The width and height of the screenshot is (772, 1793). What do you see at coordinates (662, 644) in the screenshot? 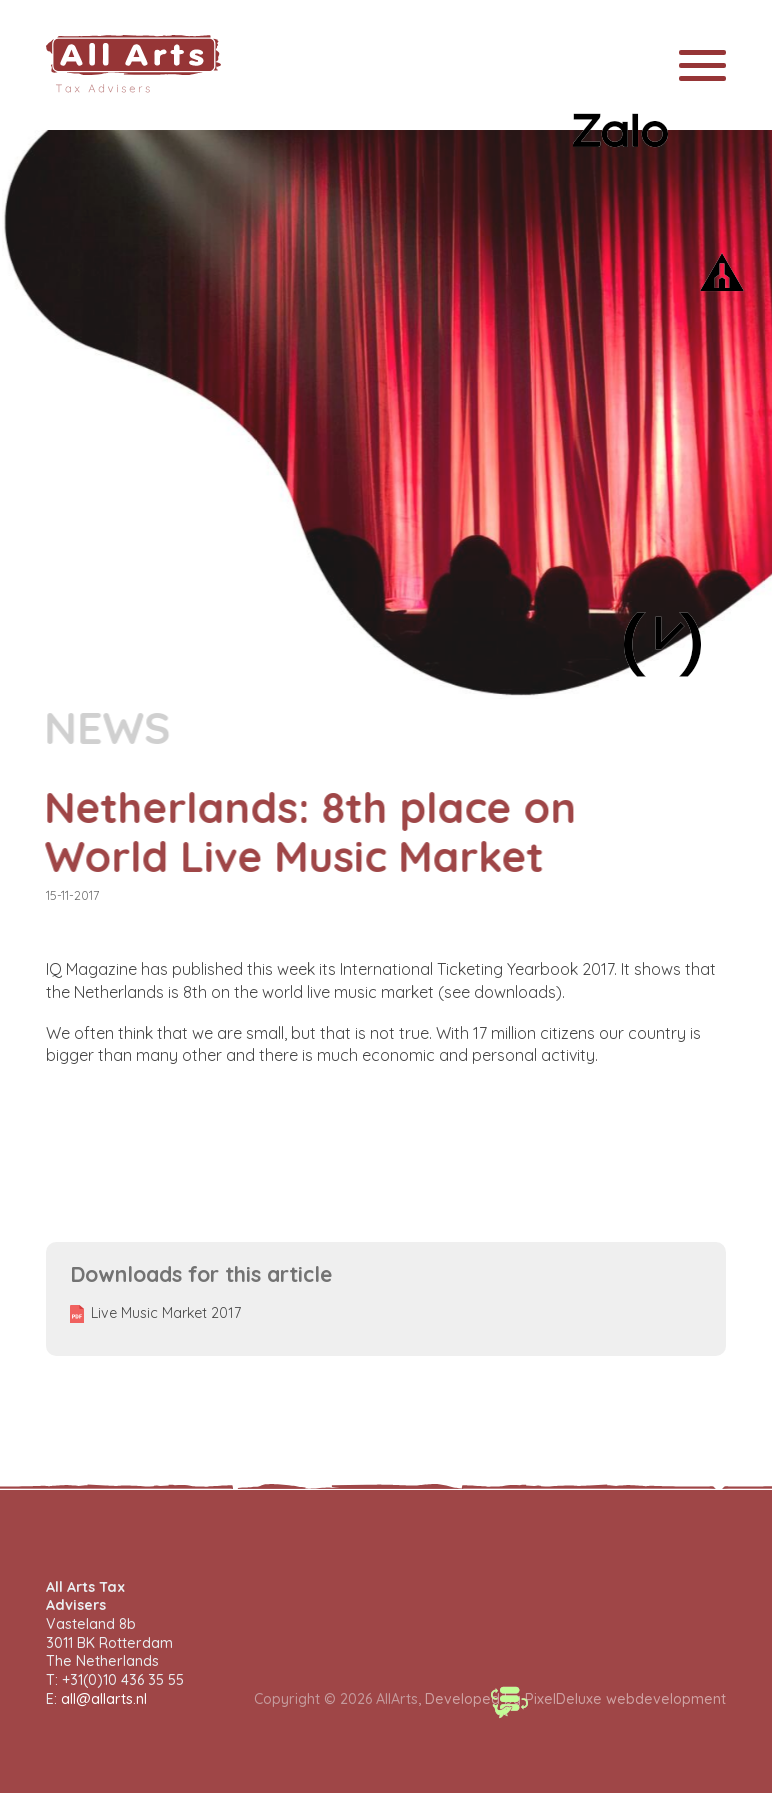
I see `date-fns javascript library logo` at bounding box center [662, 644].